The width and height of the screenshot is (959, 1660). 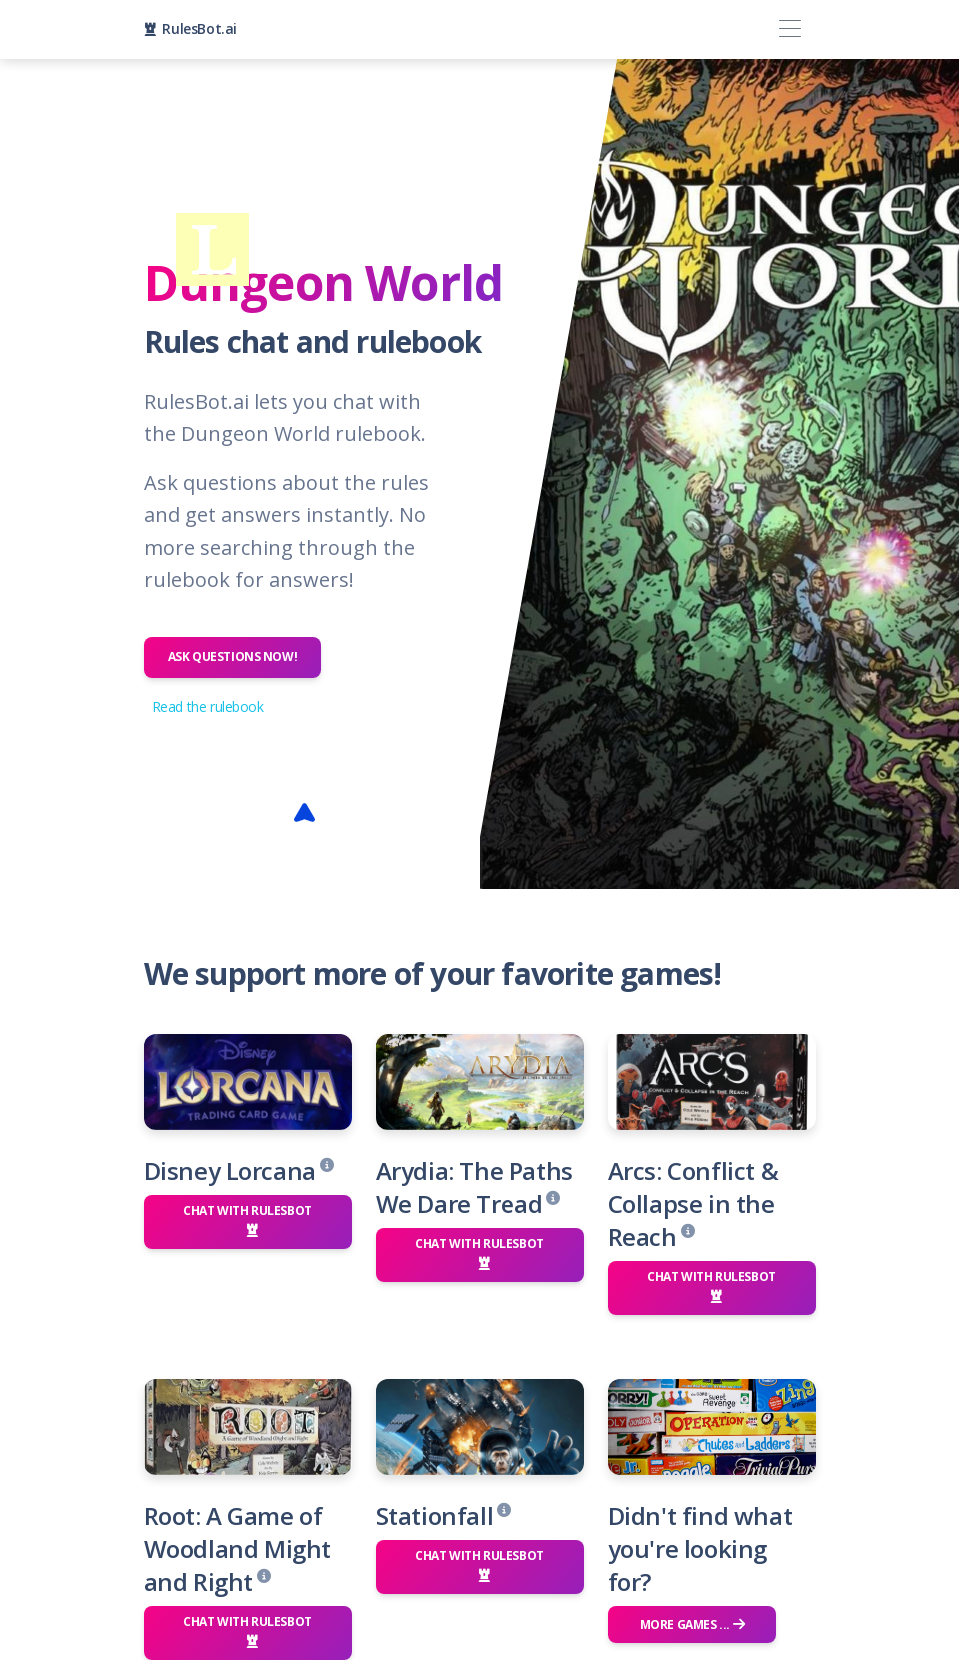 What do you see at coordinates (212, 249) in the screenshot?
I see `visit the Lobsters link aggregation site` at bounding box center [212, 249].